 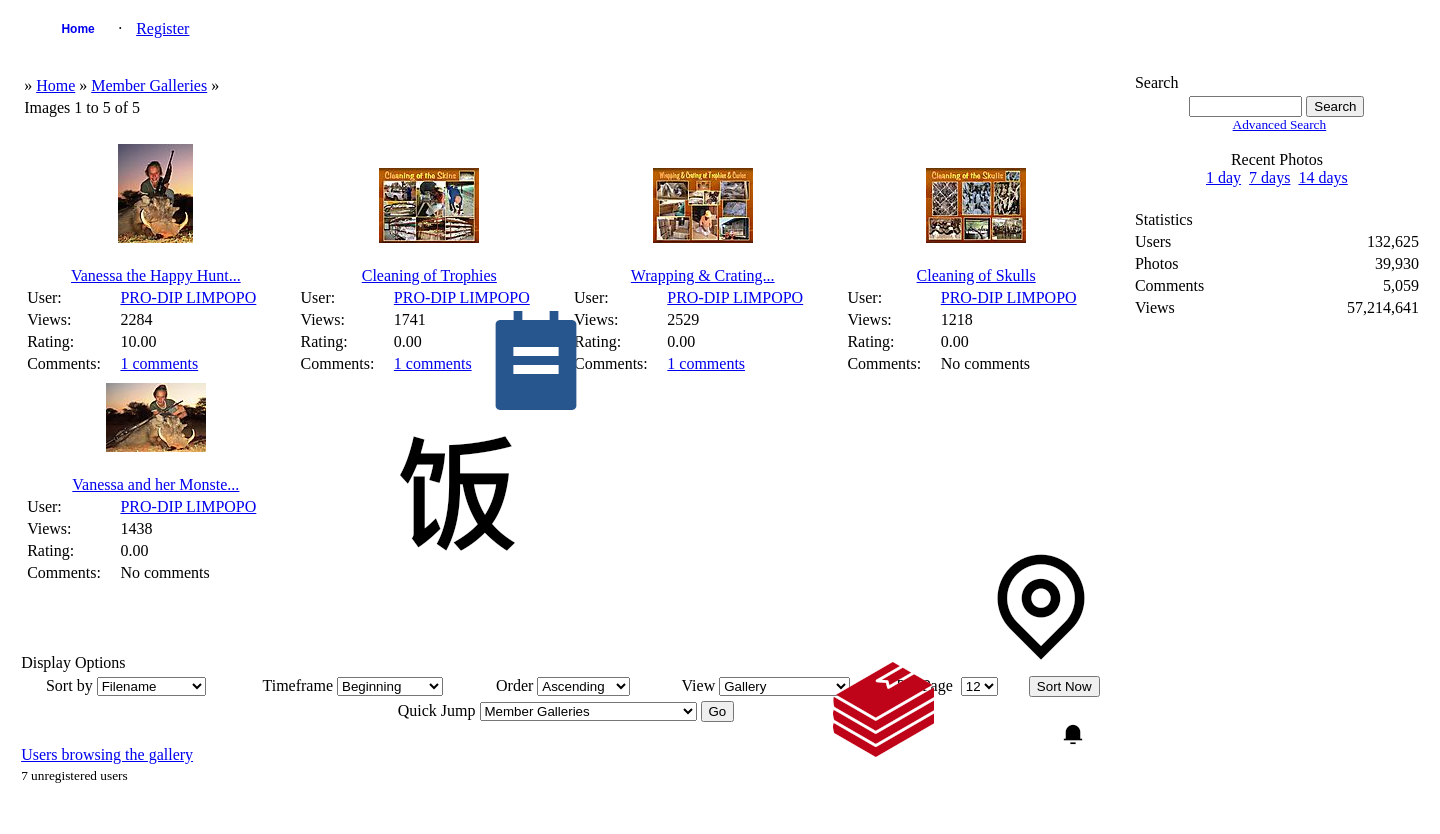 I want to click on open BookStack documentation platform, so click(x=883, y=709).